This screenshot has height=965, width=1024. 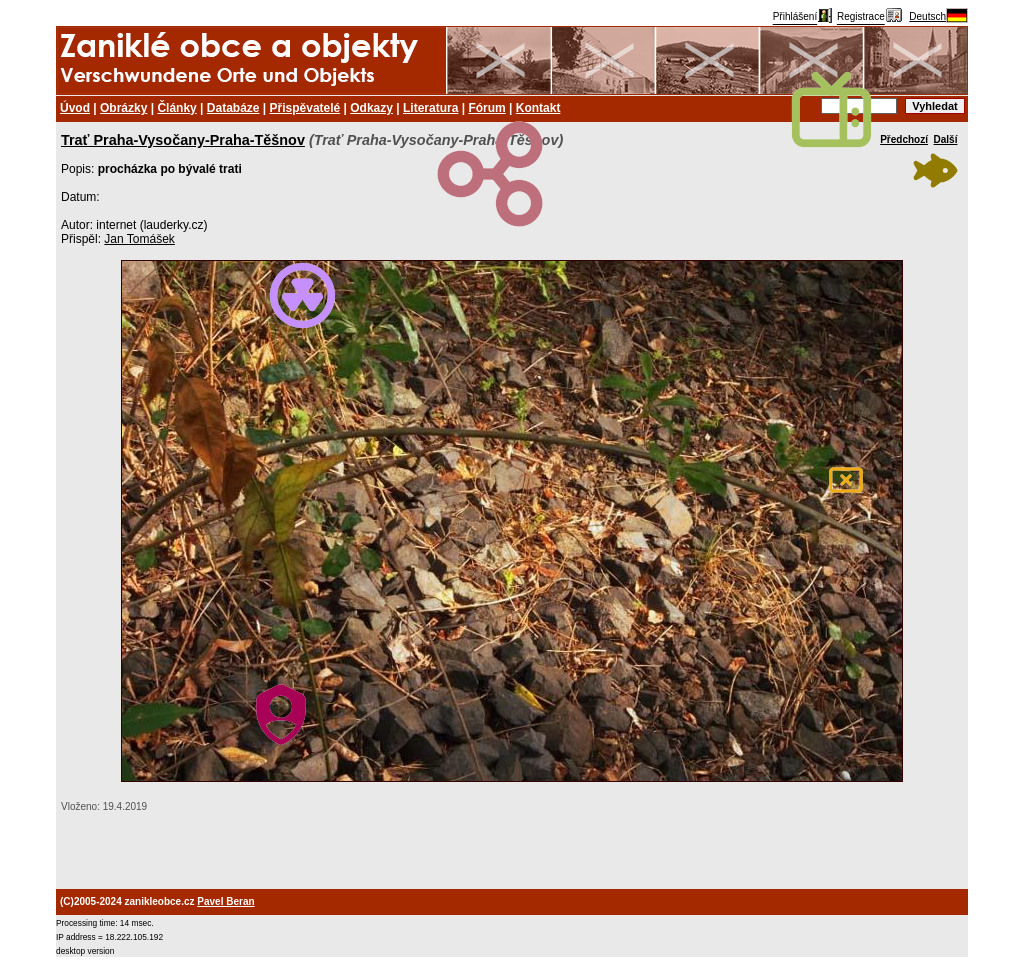 What do you see at coordinates (935, 170) in the screenshot?
I see `indicates seafood or fish-related content` at bounding box center [935, 170].